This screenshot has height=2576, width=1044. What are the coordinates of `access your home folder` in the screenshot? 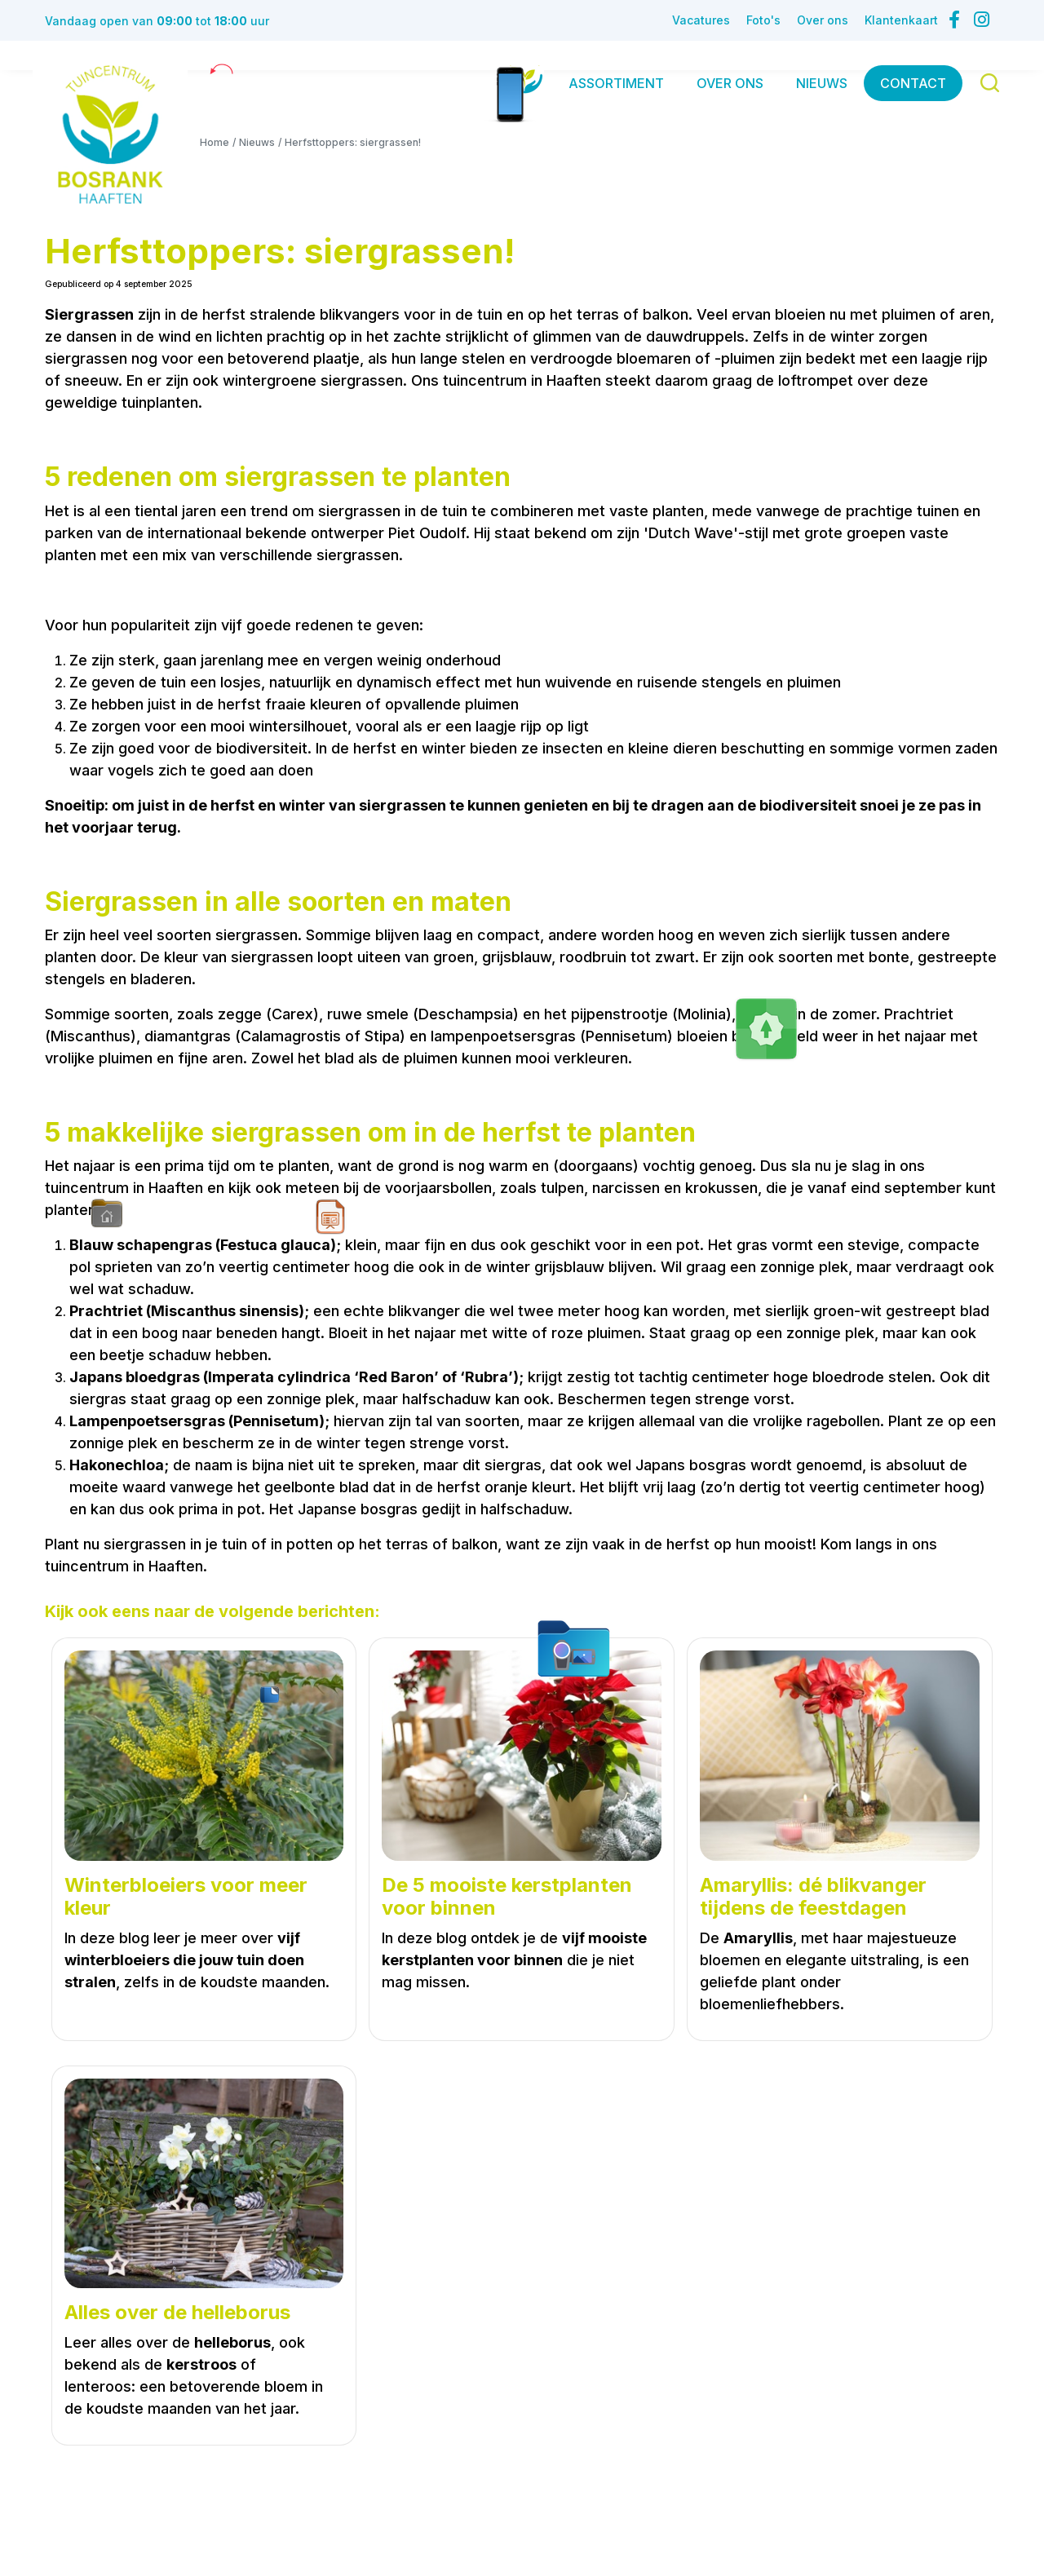 It's located at (107, 1213).